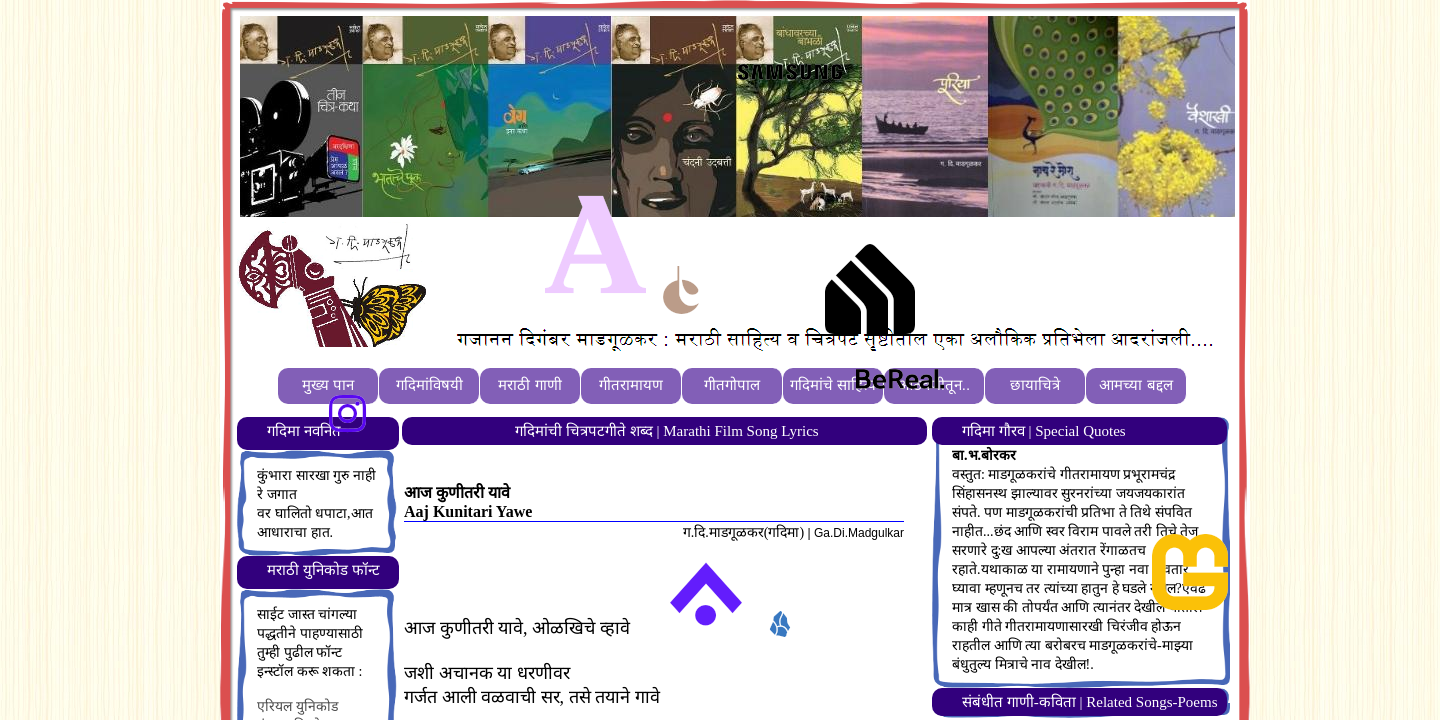 Image resolution: width=1440 pixels, height=720 pixels. What do you see at coordinates (1190, 572) in the screenshot?
I see `MonoGame framework logo` at bounding box center [1190, 572].